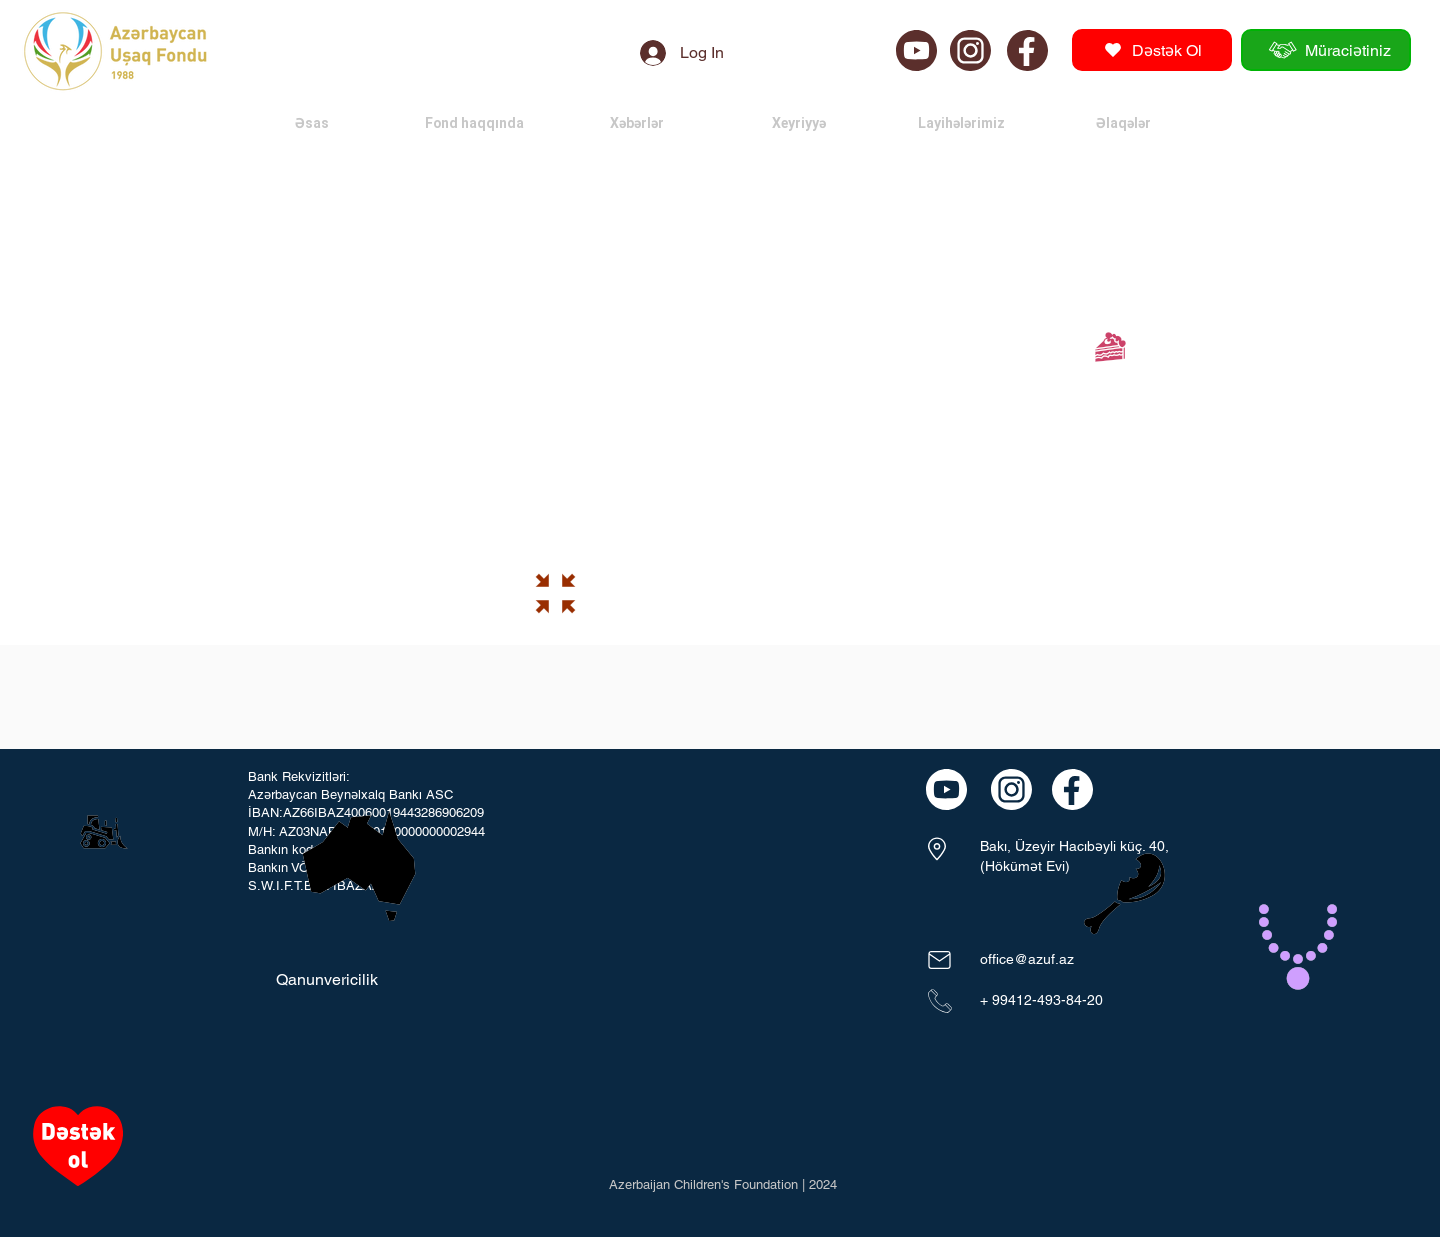  I want to click on food or hunger indicator in a game, so click(1124, 893).